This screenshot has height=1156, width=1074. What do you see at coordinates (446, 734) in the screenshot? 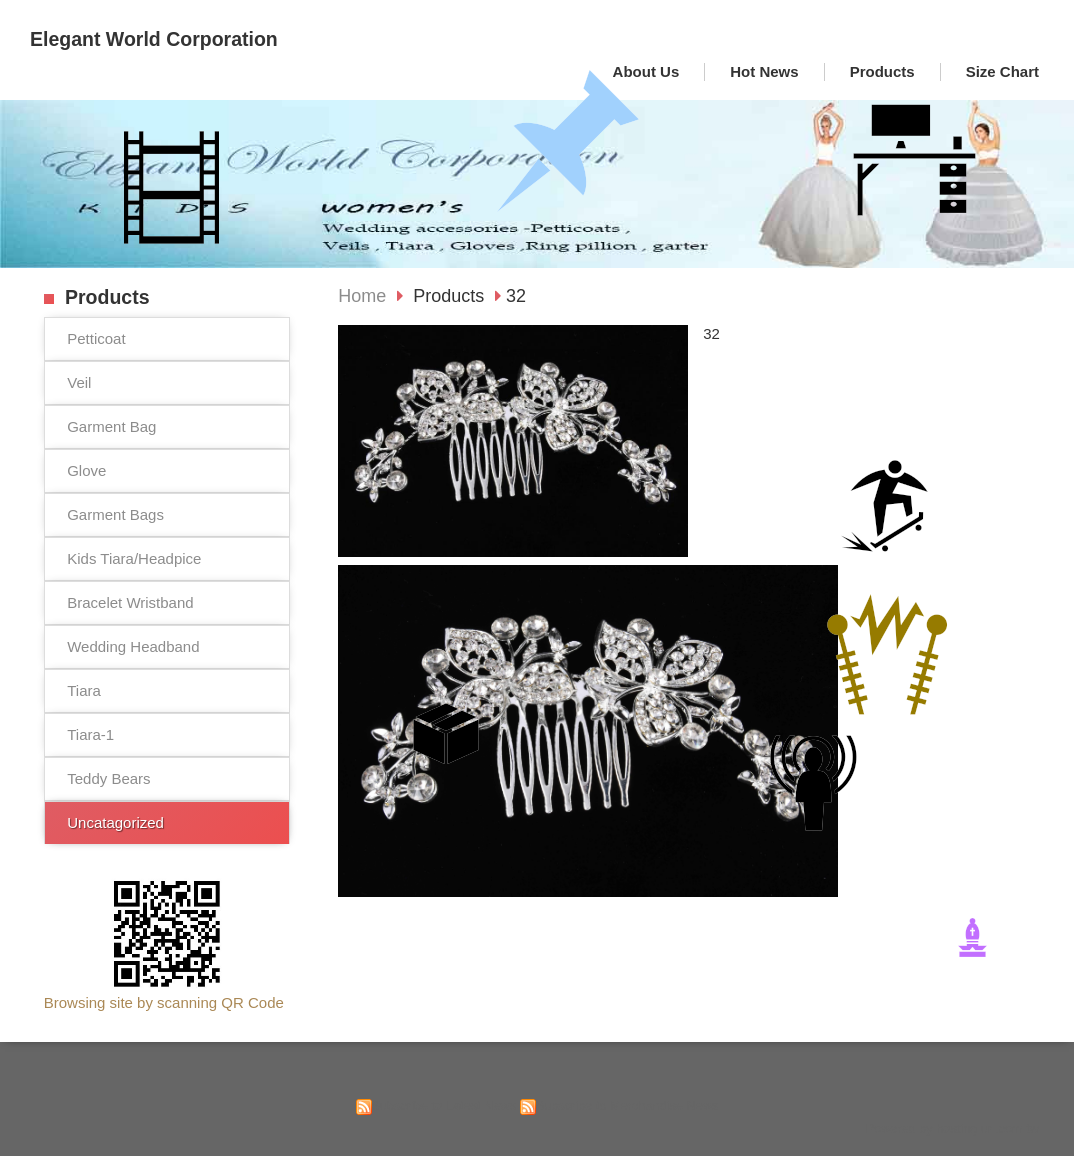
I see `view package or shipment status` at bounding box center [446, 734].